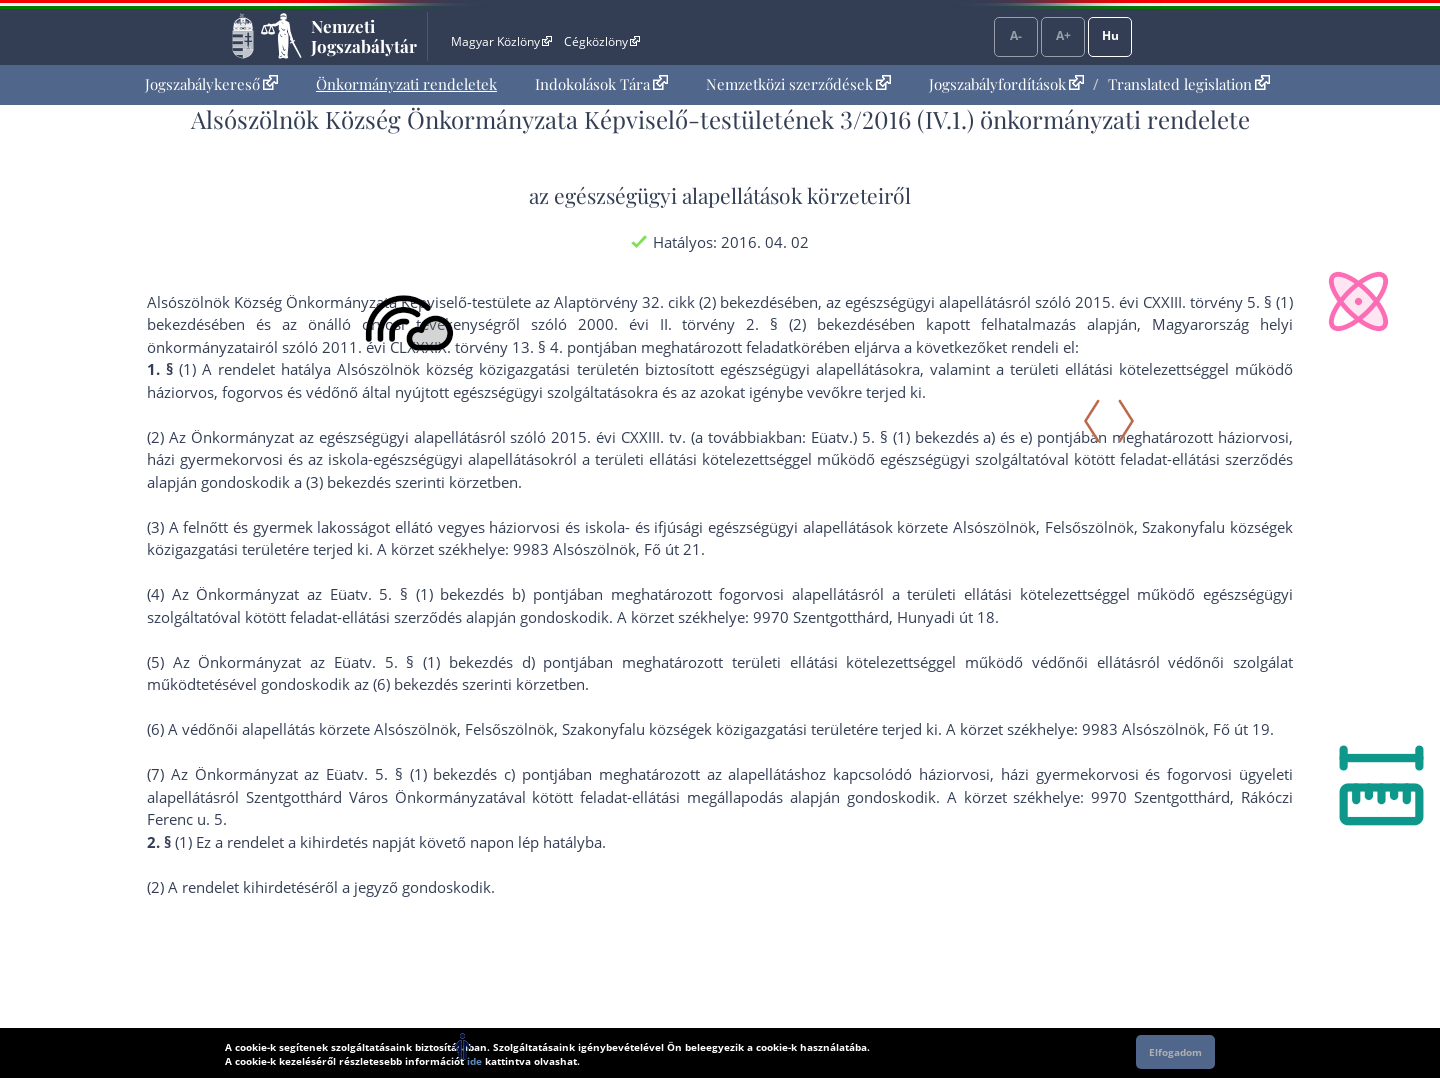 Image resolution: width=1440 pixels, height=1078 pixels. Describe the element at coordinates (409, 321) in the screenshot. I see `weather forecast showing partly cloudy with rainbow` at that location.